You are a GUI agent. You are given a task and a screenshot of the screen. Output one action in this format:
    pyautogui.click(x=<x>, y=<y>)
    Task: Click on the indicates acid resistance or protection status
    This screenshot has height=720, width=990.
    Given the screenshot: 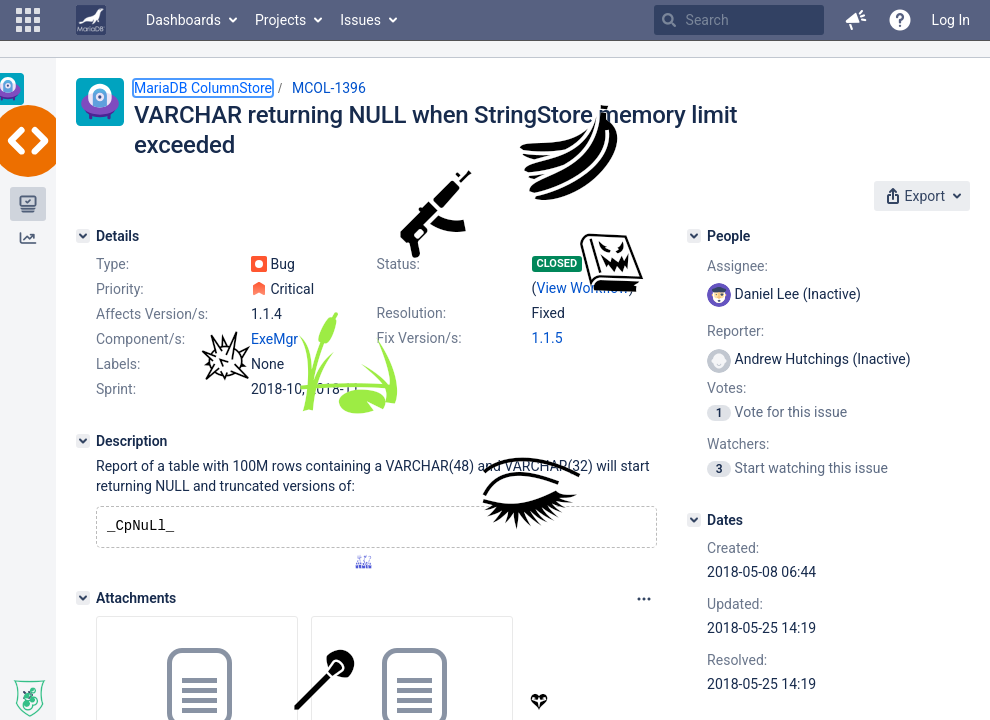 What is the action you would take?
    pyautogui.click(x=29, y=698)
    